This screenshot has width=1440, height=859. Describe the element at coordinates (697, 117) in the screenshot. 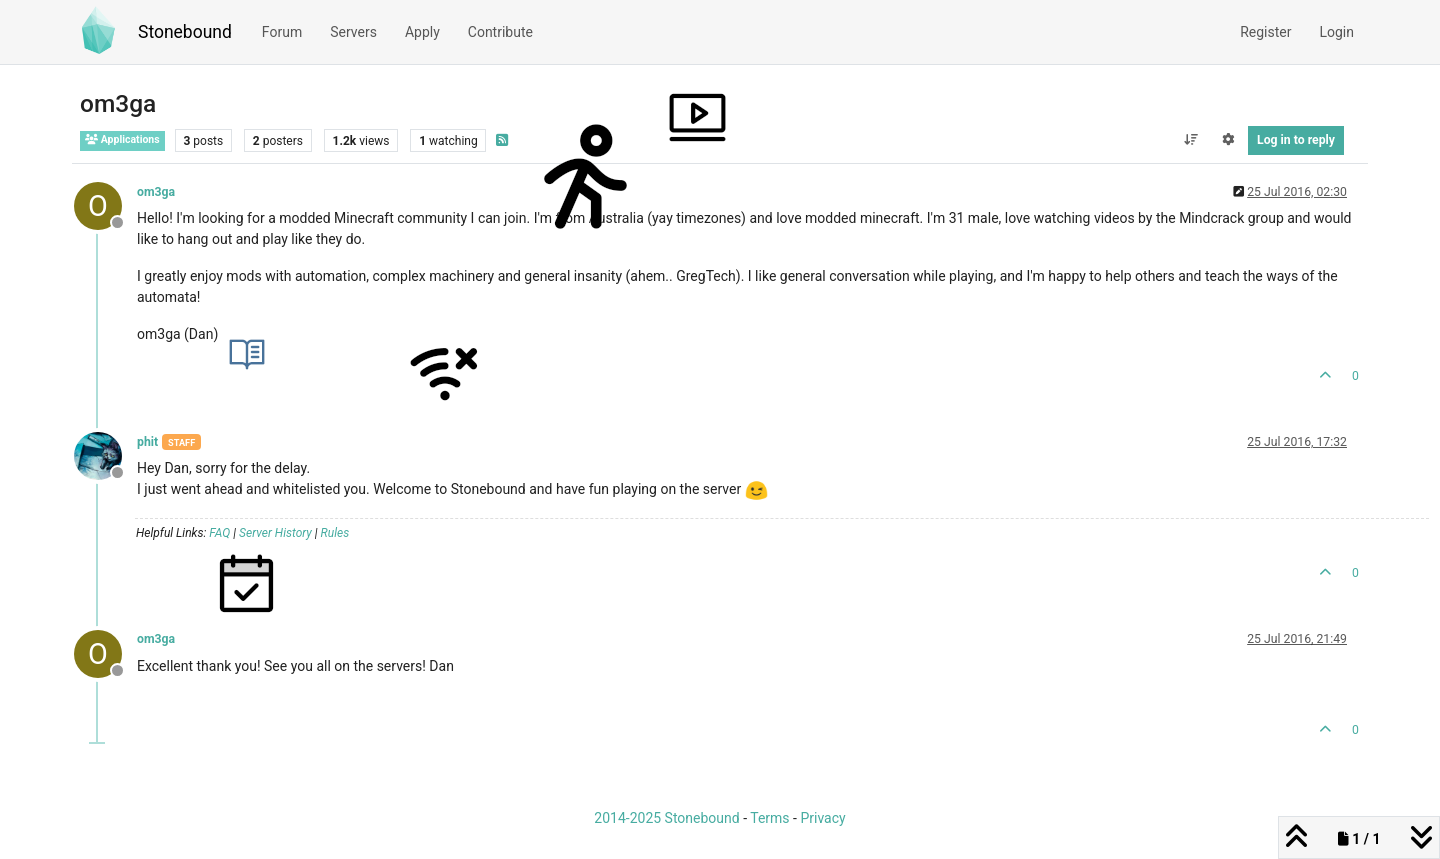

I see `play or watch a video` at that location.